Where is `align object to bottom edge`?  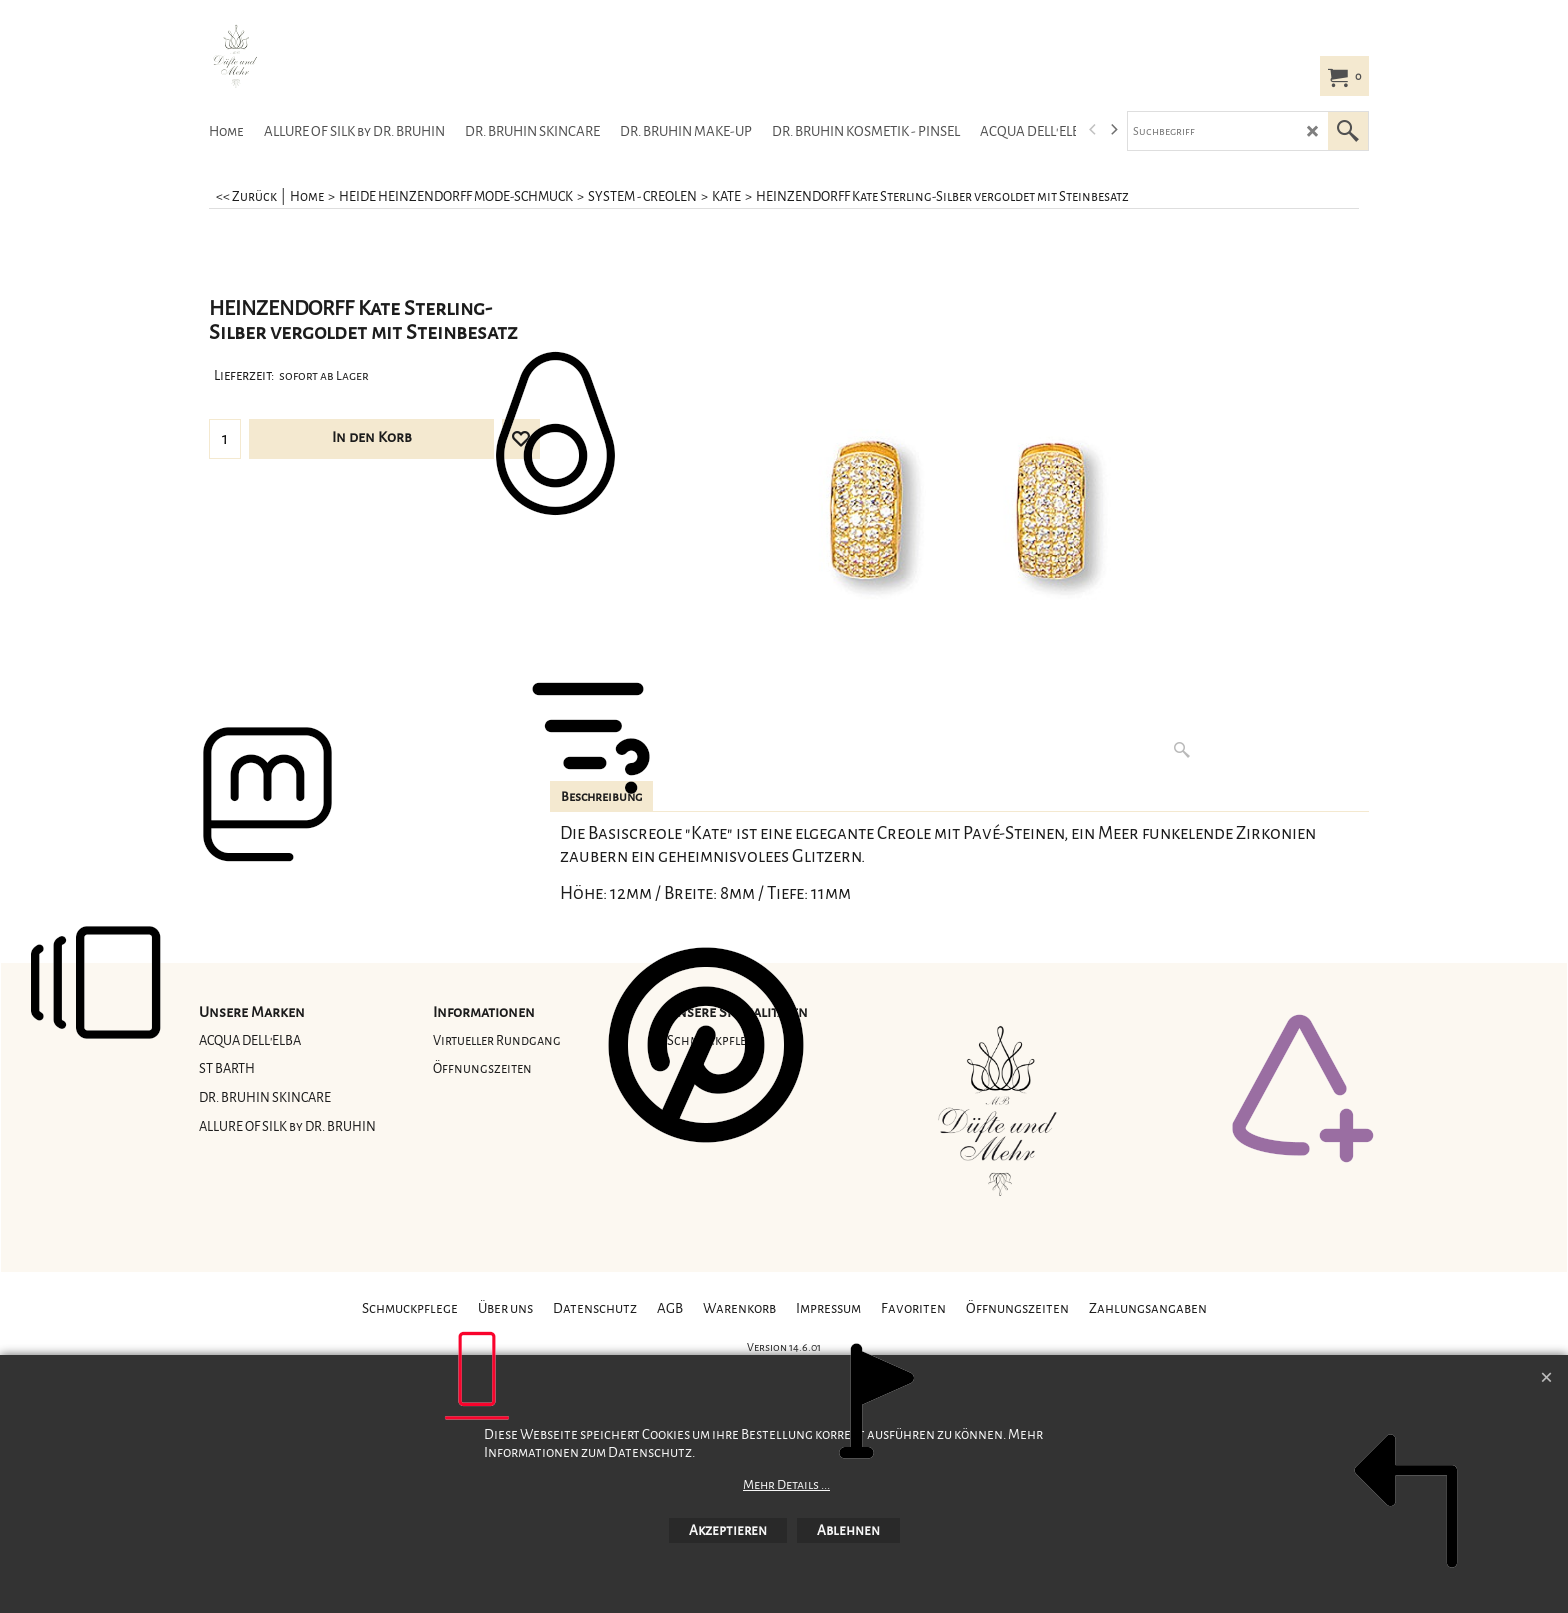 align object to bottom edge is located at coordinates (477, 1374).